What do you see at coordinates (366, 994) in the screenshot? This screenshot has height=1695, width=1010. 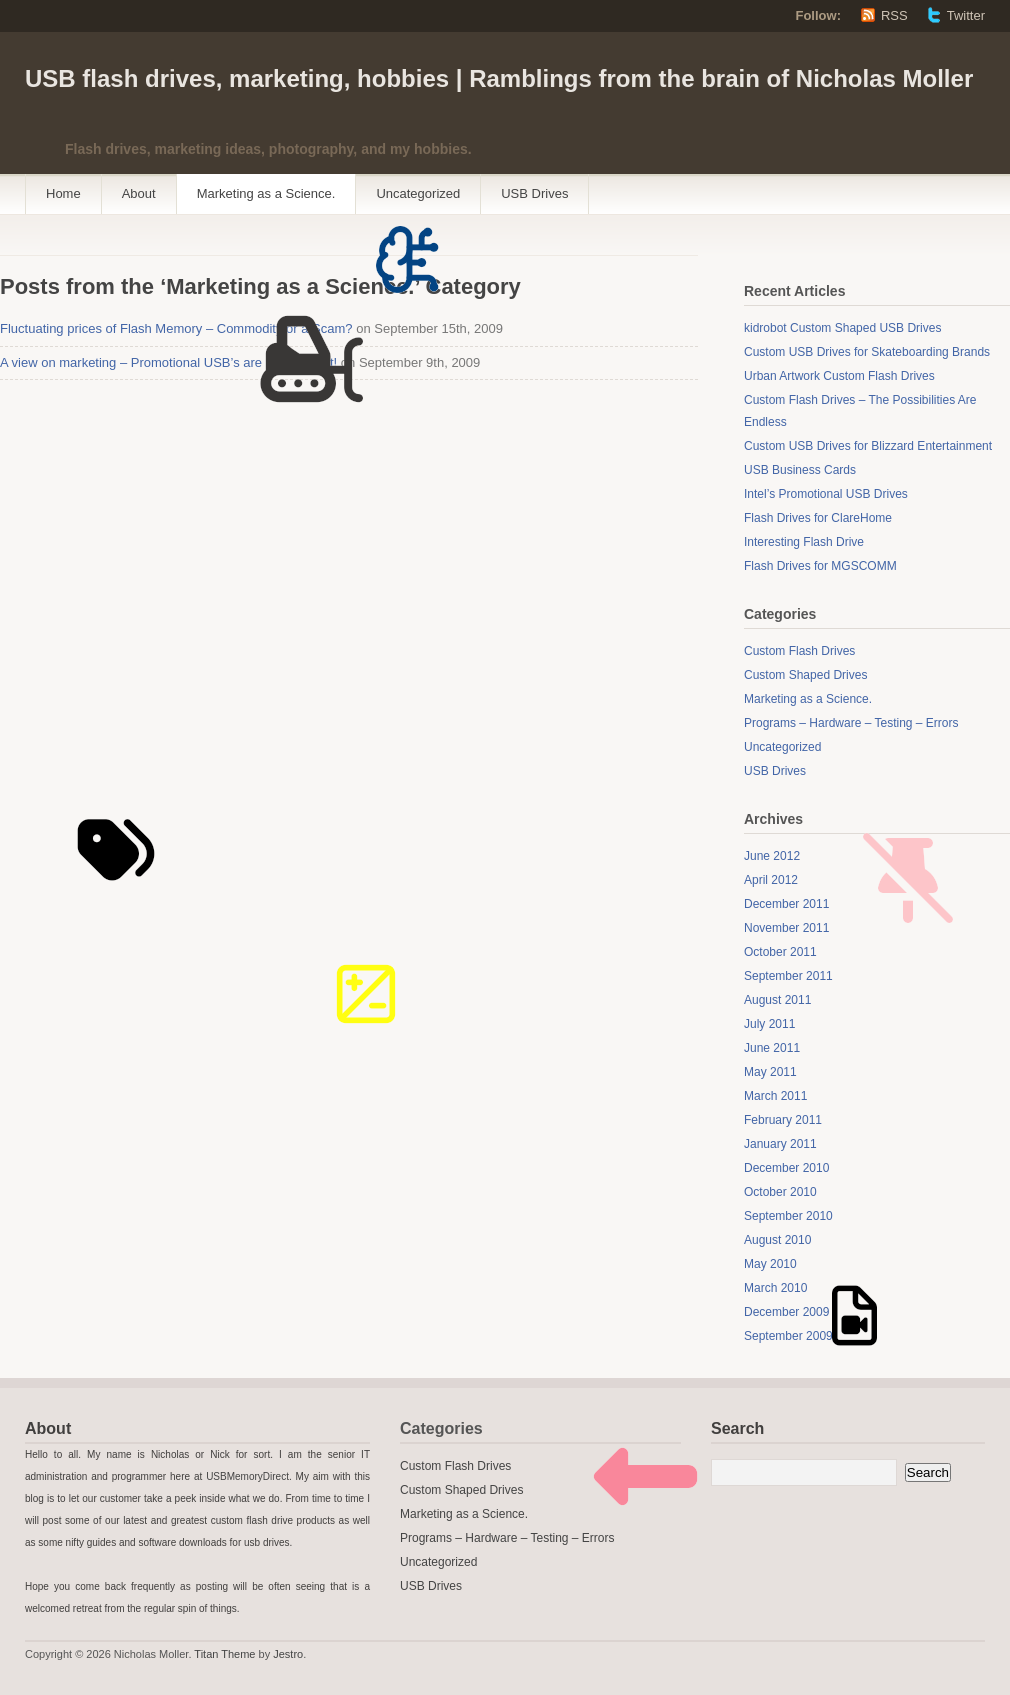 I see `adjust exposure settings for a photo` at bounding box center [366, 994].